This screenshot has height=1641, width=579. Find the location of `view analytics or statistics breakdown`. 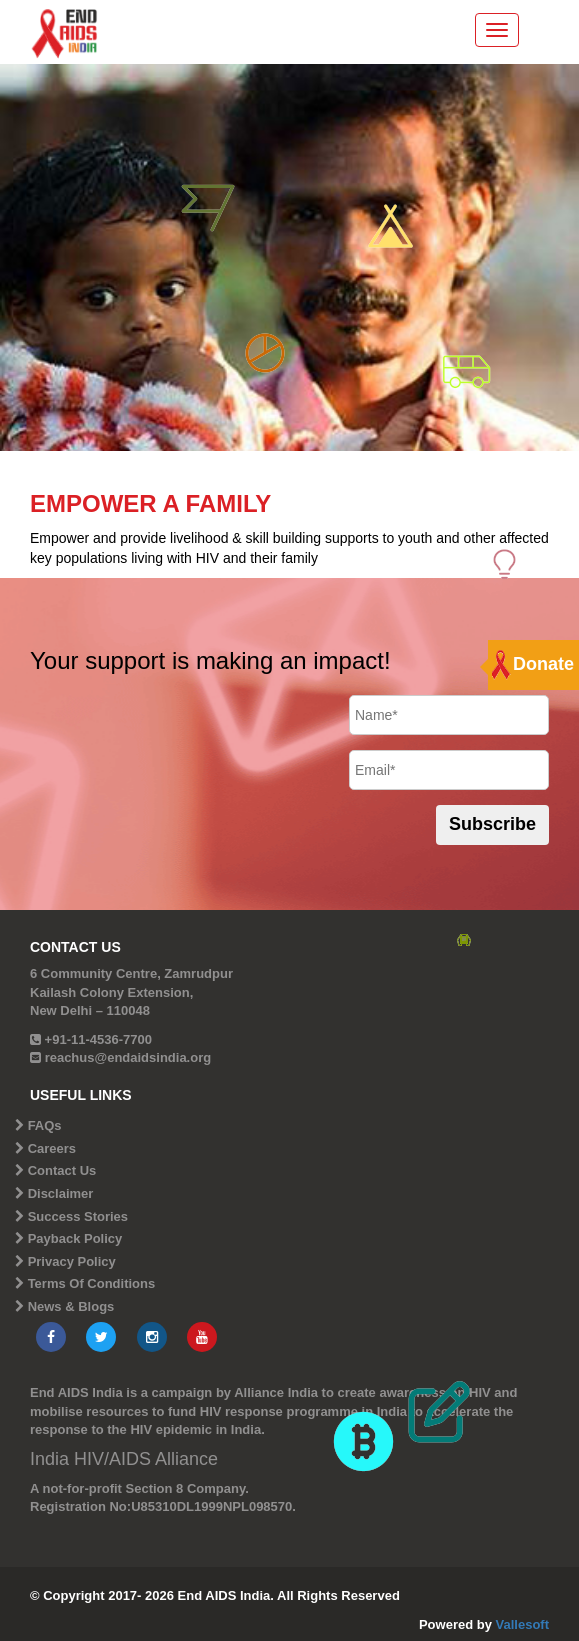

view analytics or statistics breakdown is located at coordinates (265, 353).